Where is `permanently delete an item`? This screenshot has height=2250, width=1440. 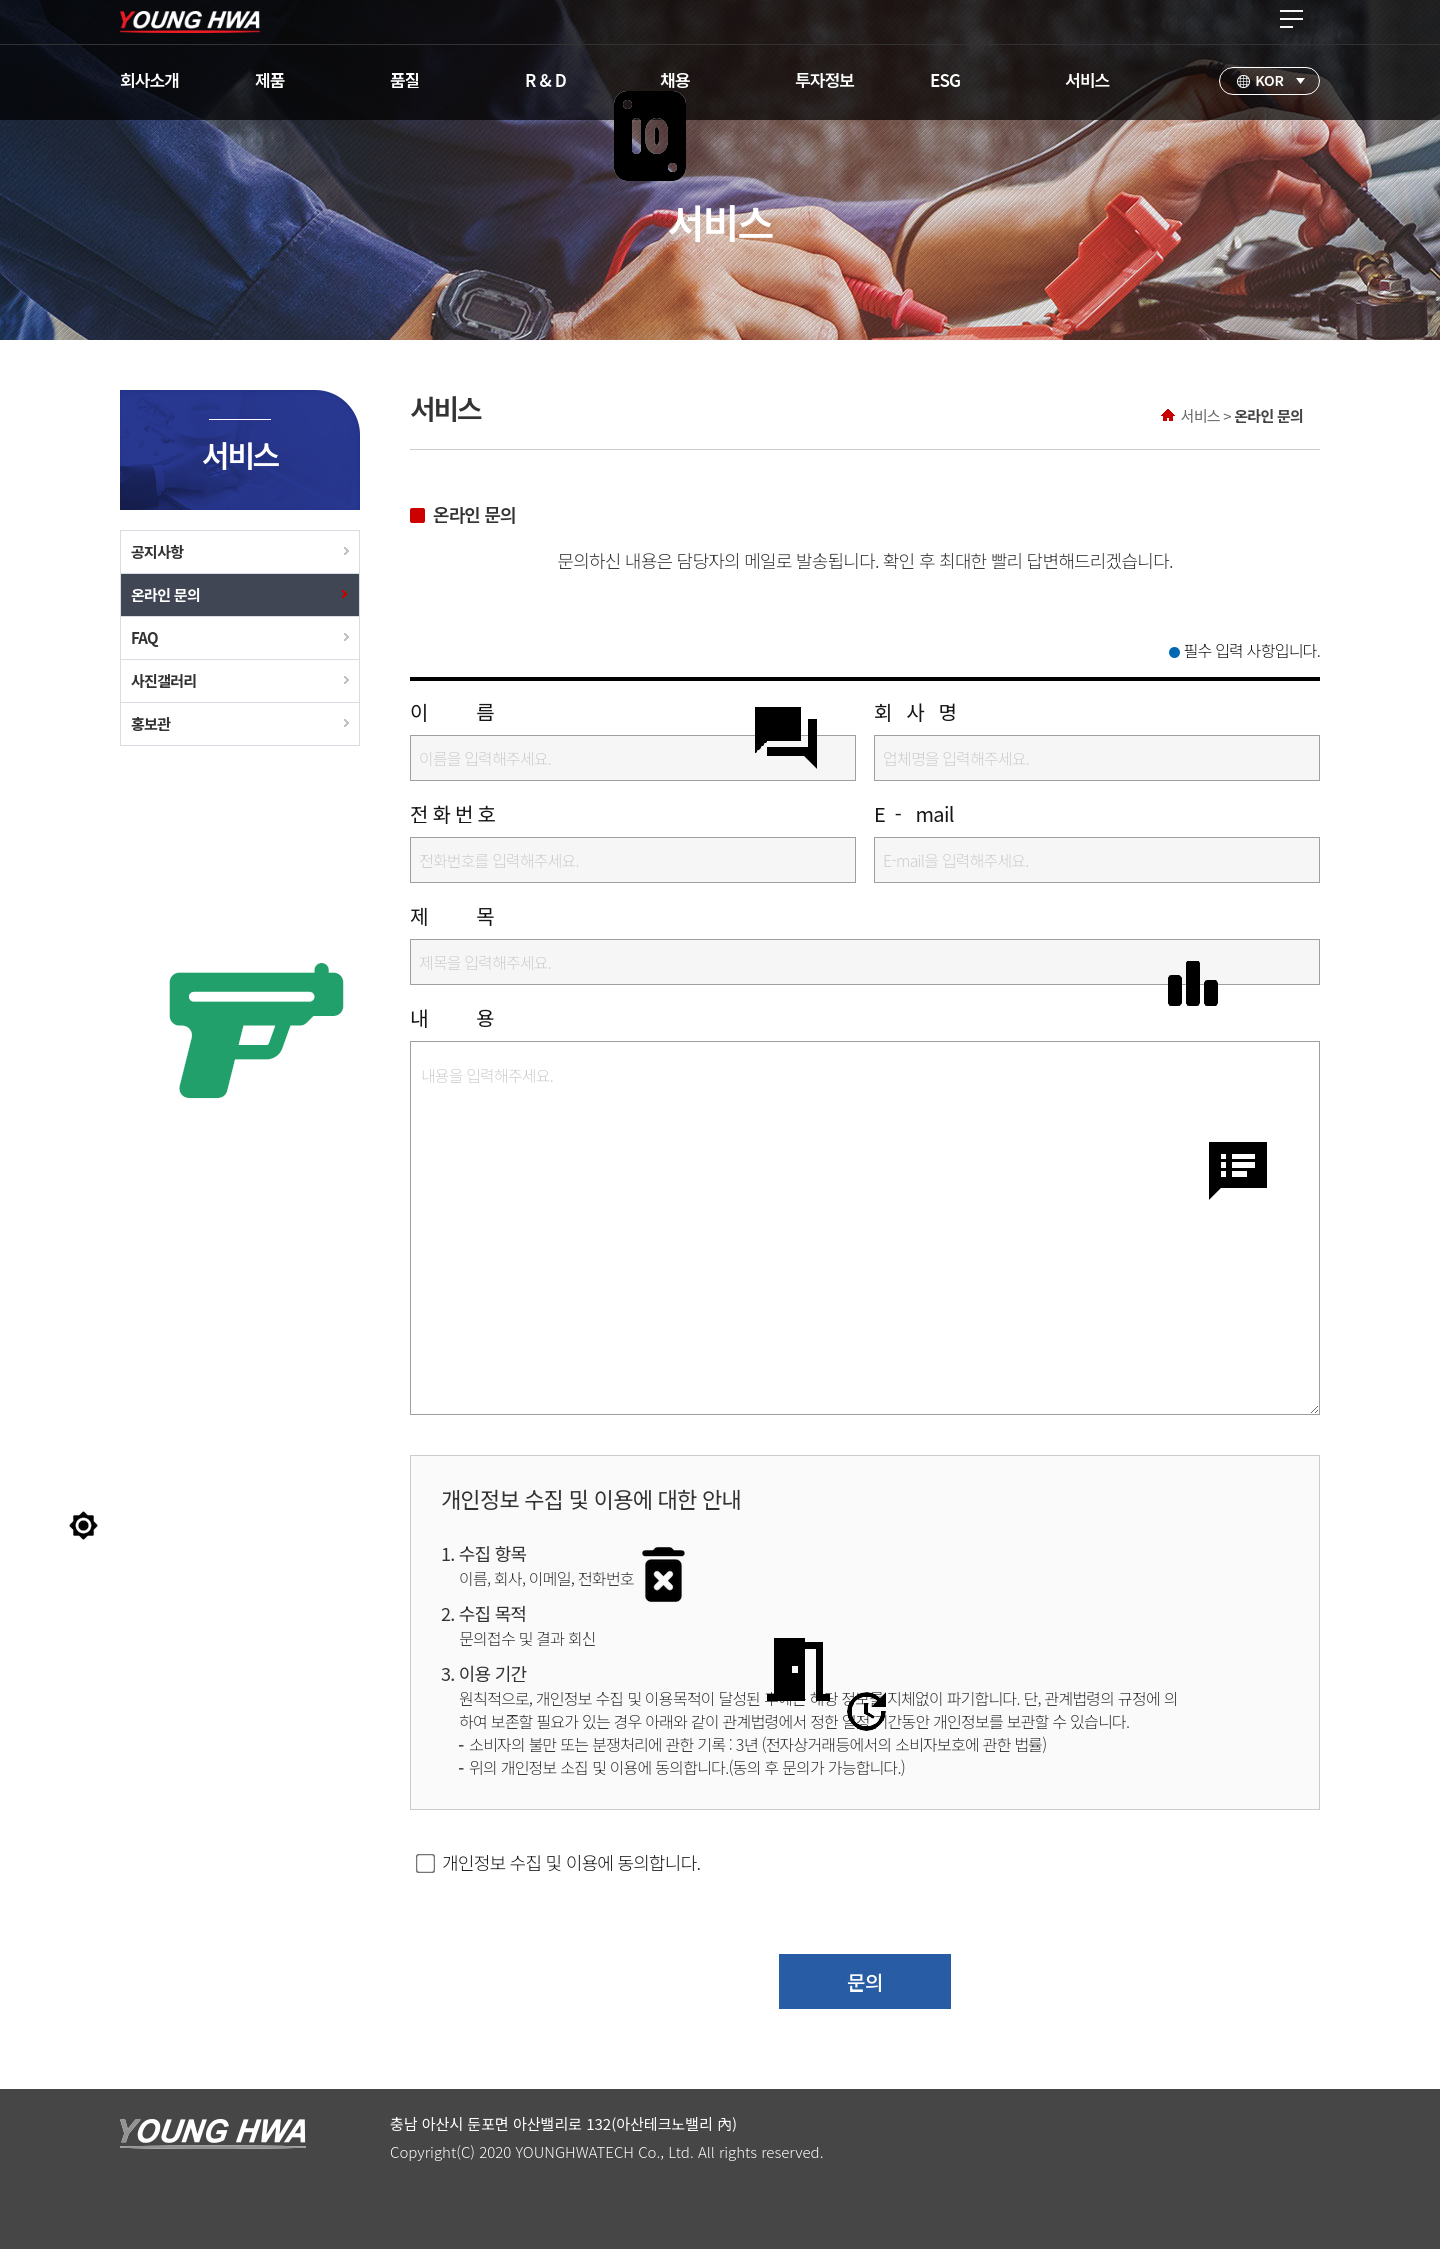
permanently delete an item is located at coordinates (663, 1574).